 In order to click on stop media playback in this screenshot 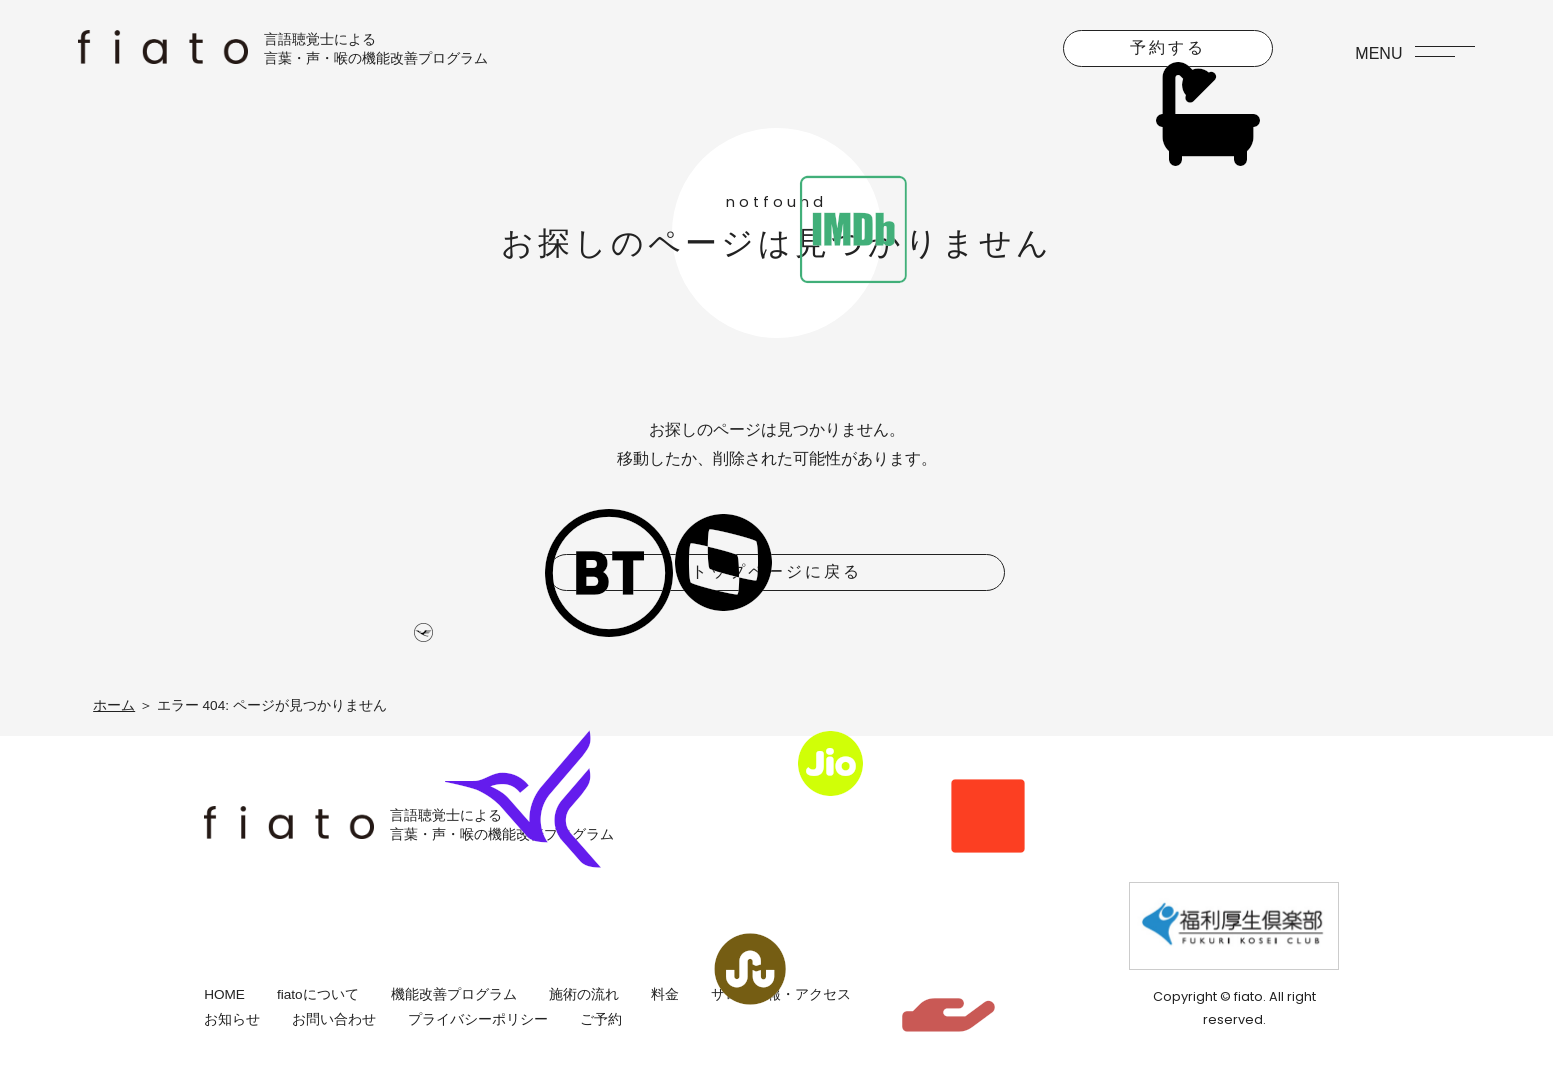, I will do `click(988, 816)`.